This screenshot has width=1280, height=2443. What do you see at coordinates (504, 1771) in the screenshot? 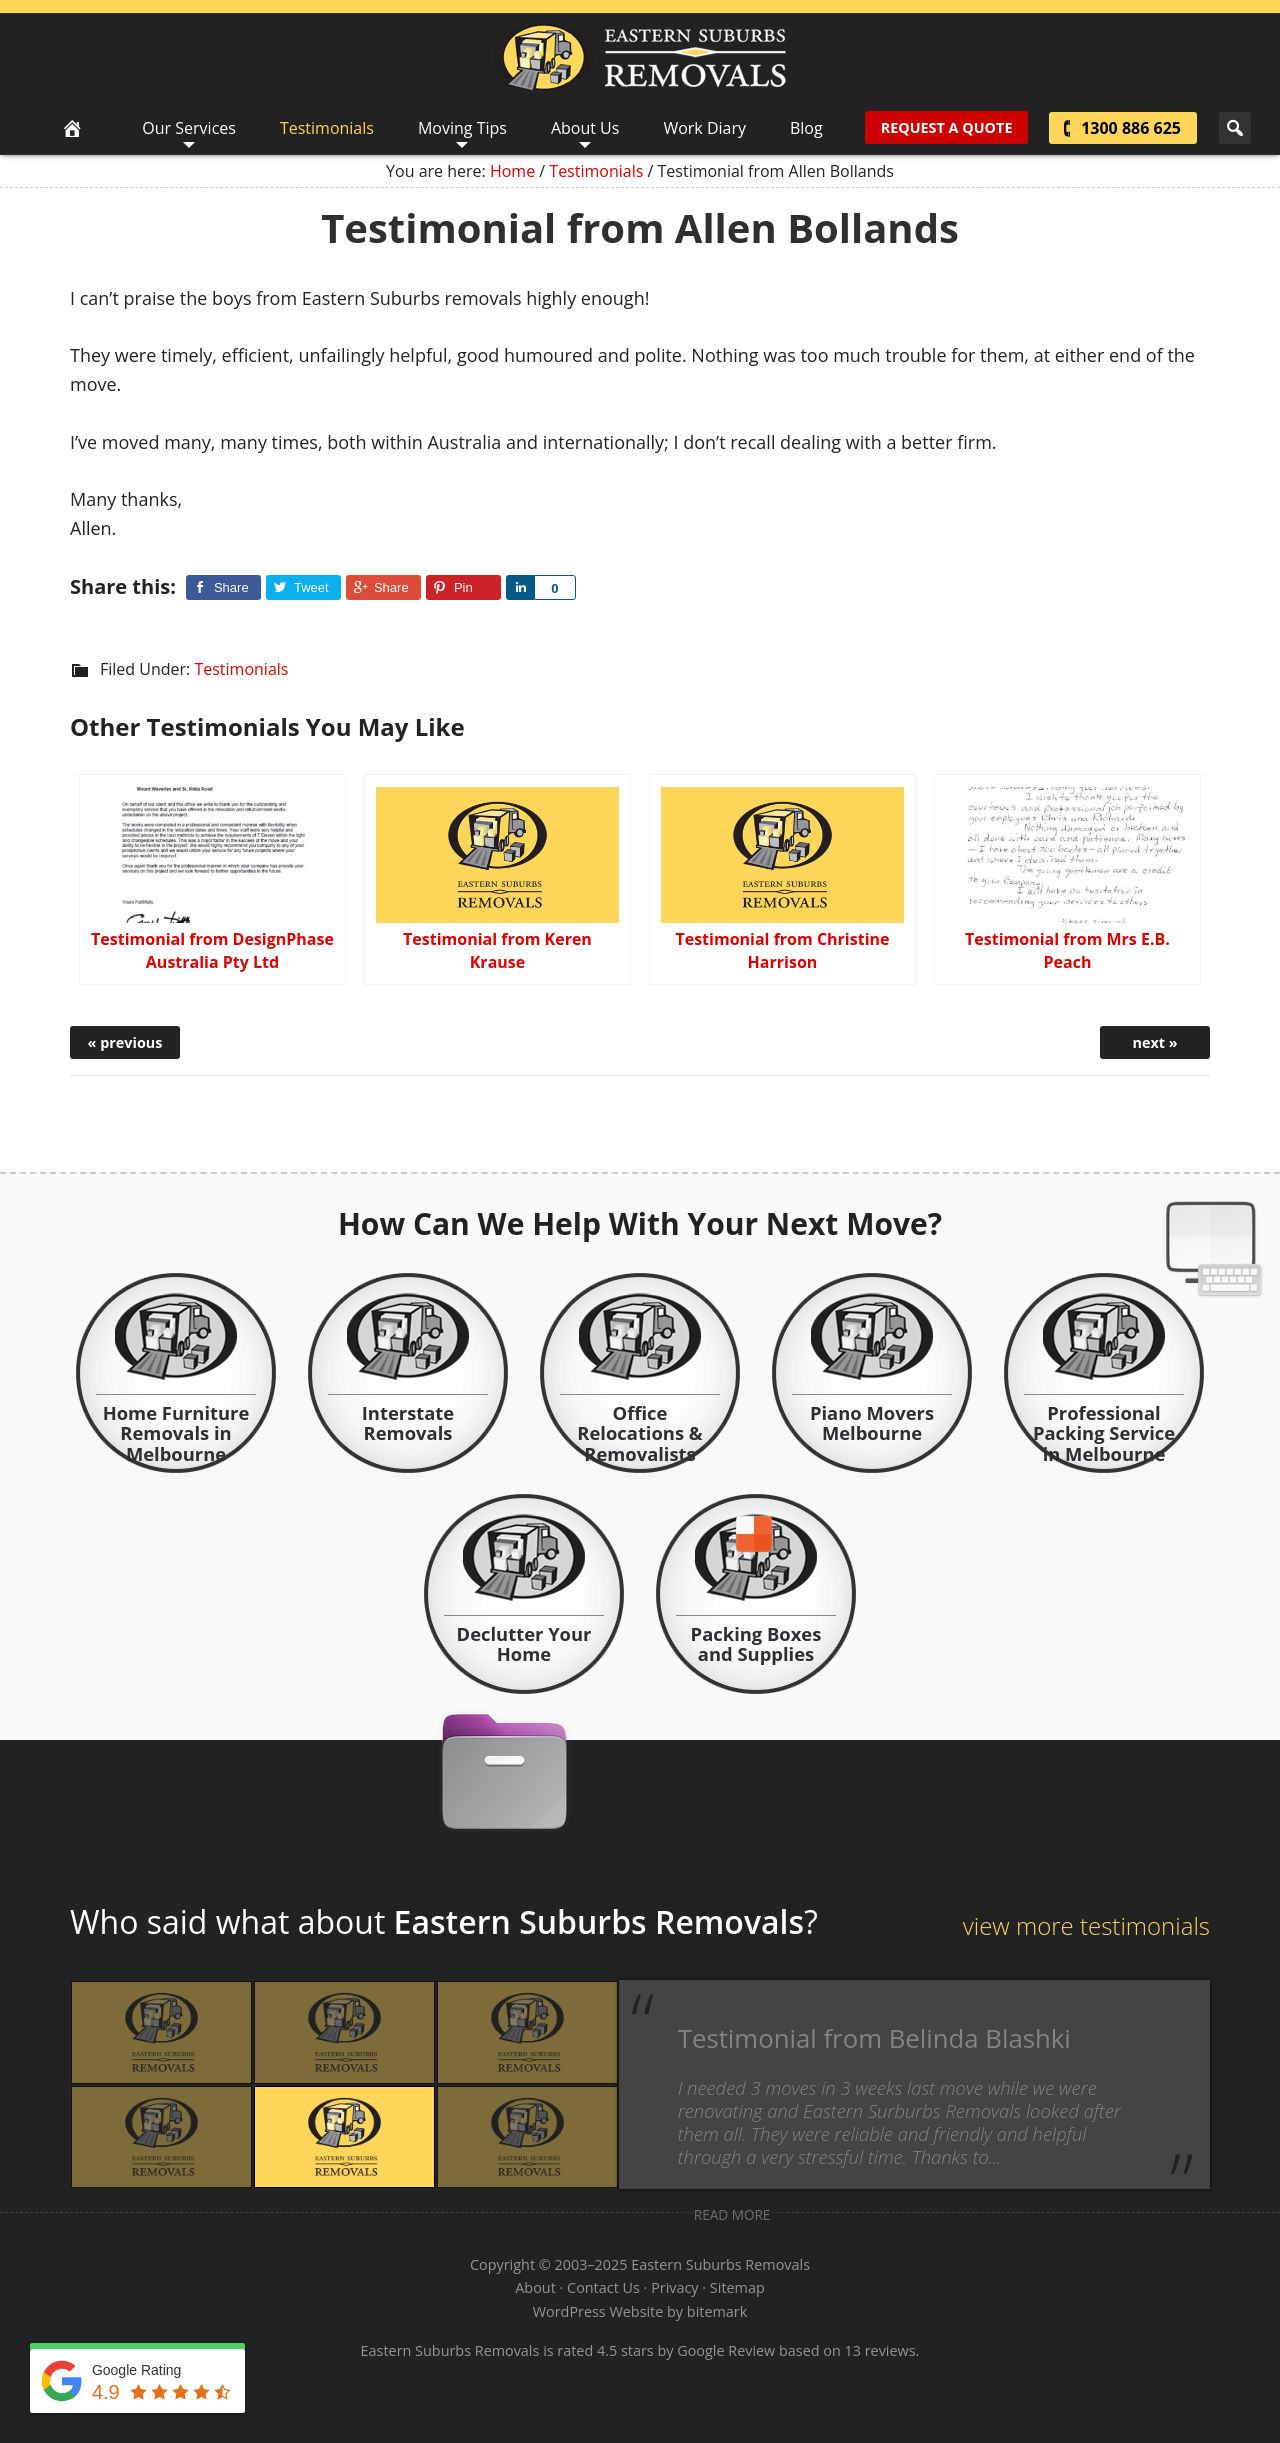
I see `open the file manager application` at bounding box center [504, 1771].